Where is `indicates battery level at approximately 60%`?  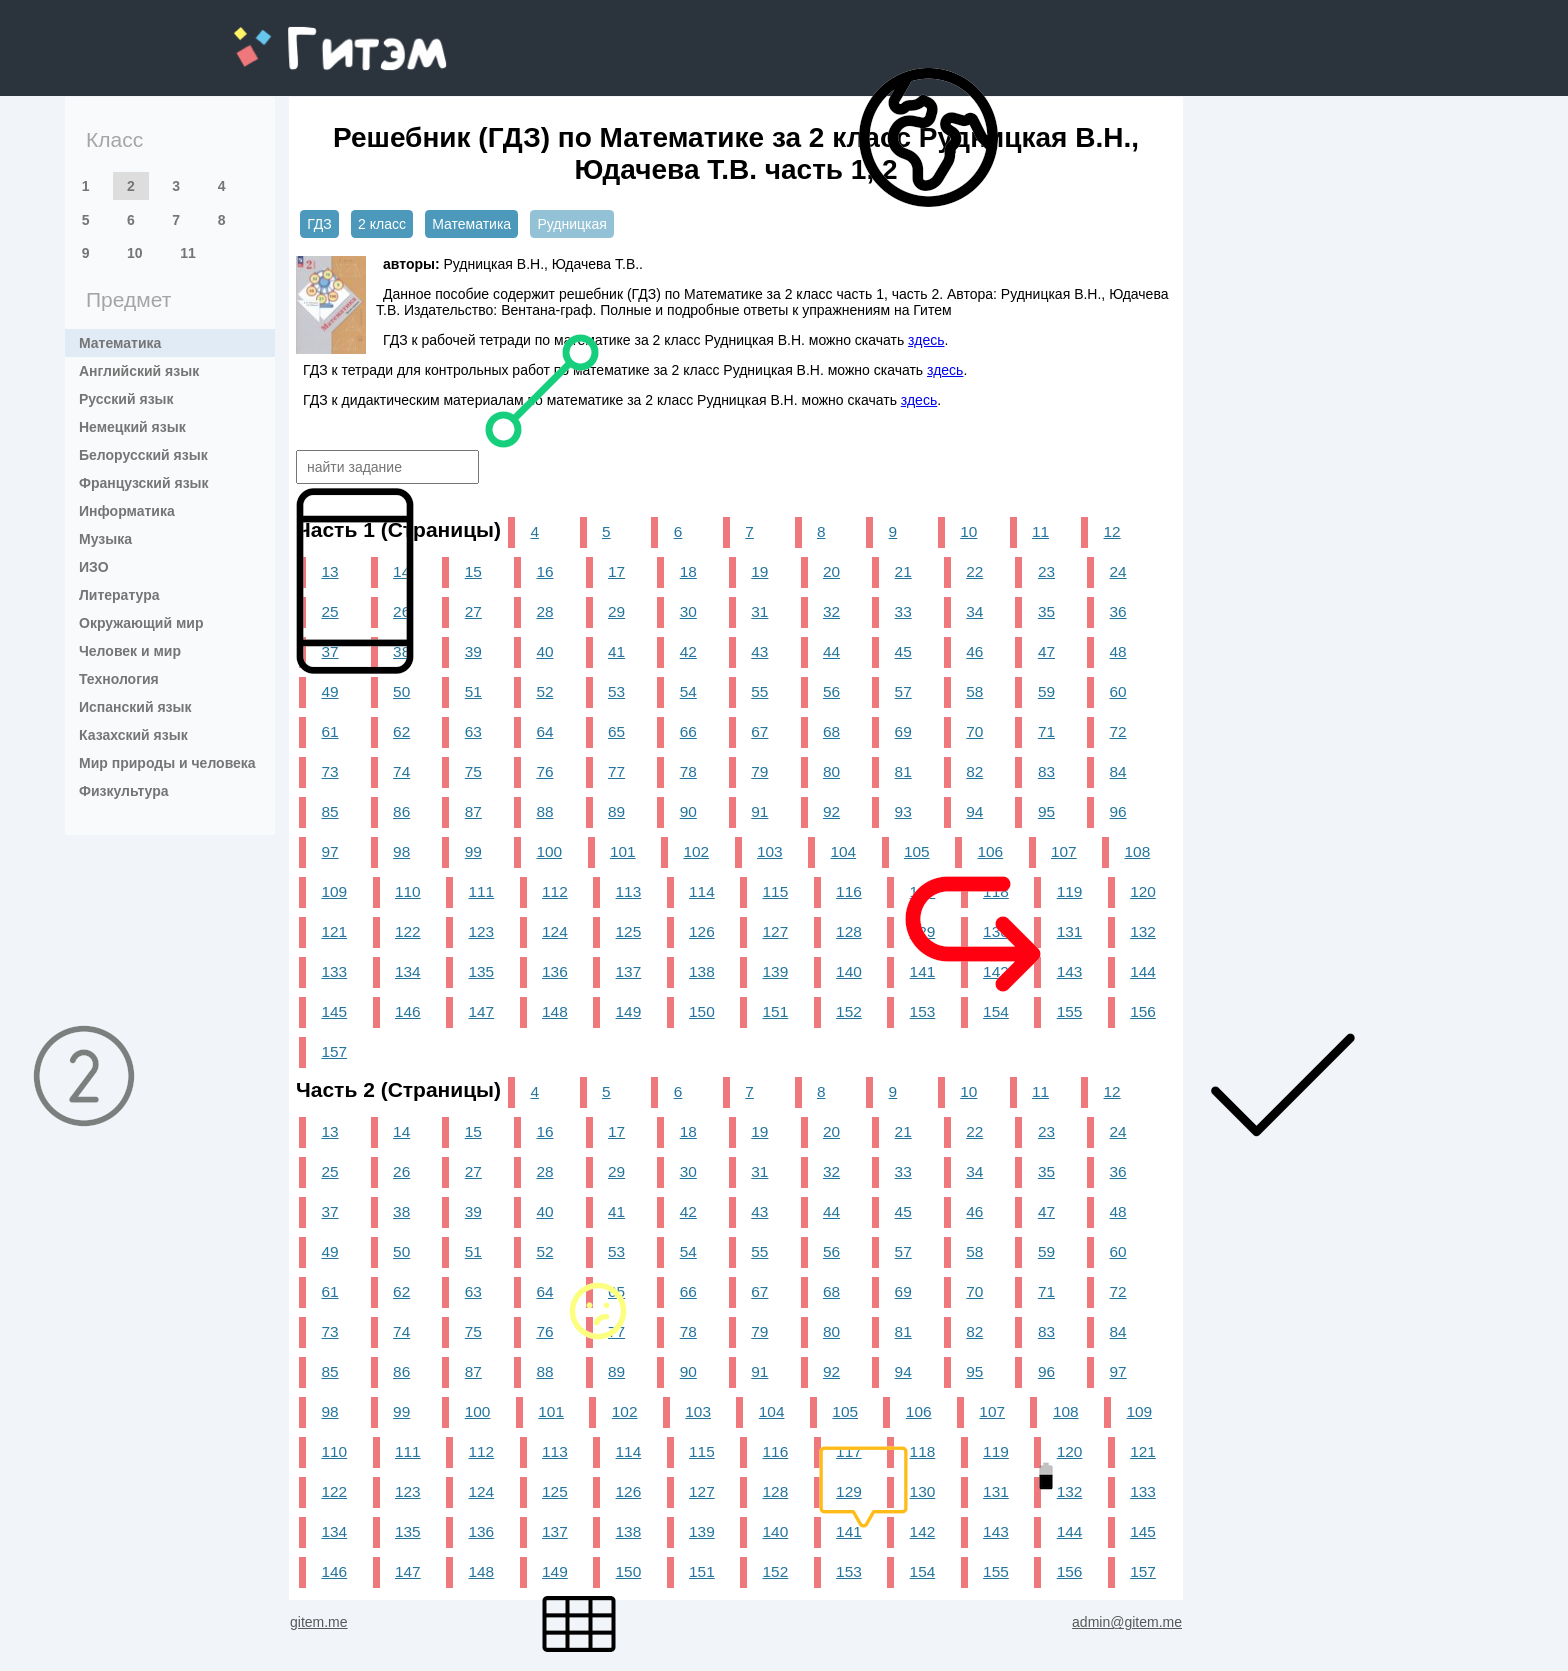 indicates battery level at approximately 60% is located at coordinates (1046, 1476).